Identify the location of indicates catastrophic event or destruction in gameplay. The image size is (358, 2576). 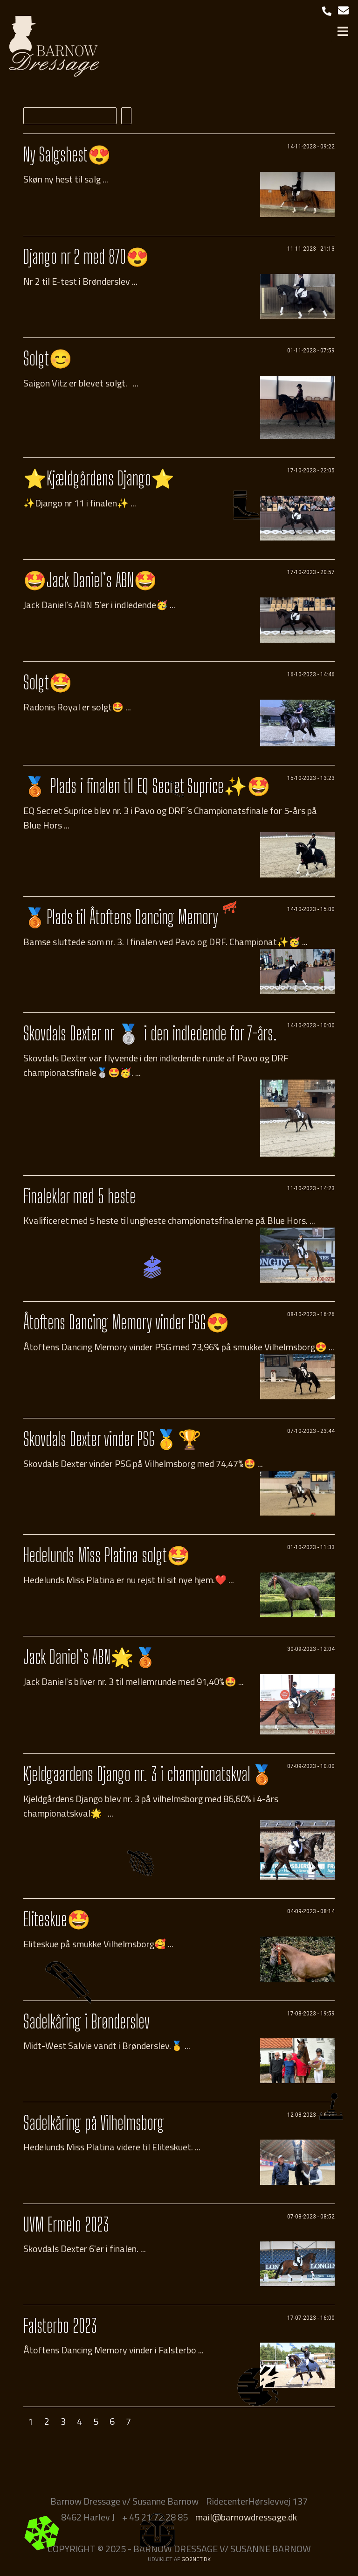
(258, 2385).